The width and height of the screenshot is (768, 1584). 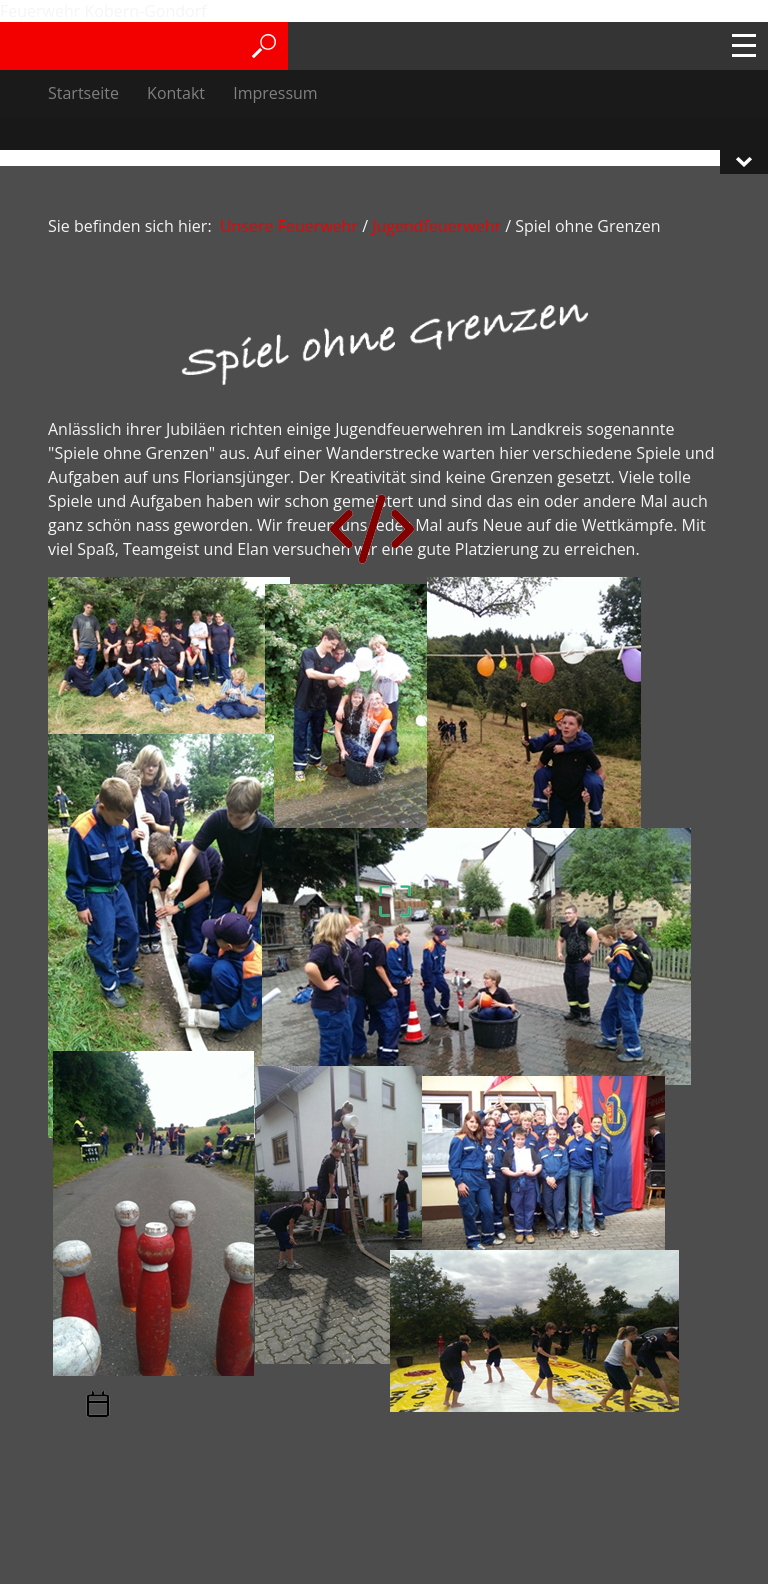 I want to click on view calendar or scheduled events, so click(x=98, y=1404).